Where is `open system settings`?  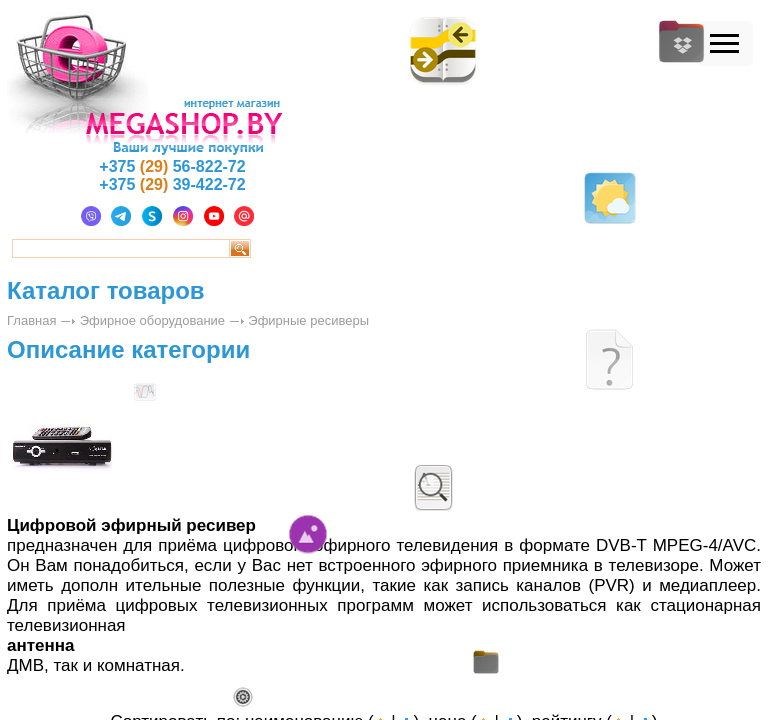
open system settings is located at coordinates (243, 697).